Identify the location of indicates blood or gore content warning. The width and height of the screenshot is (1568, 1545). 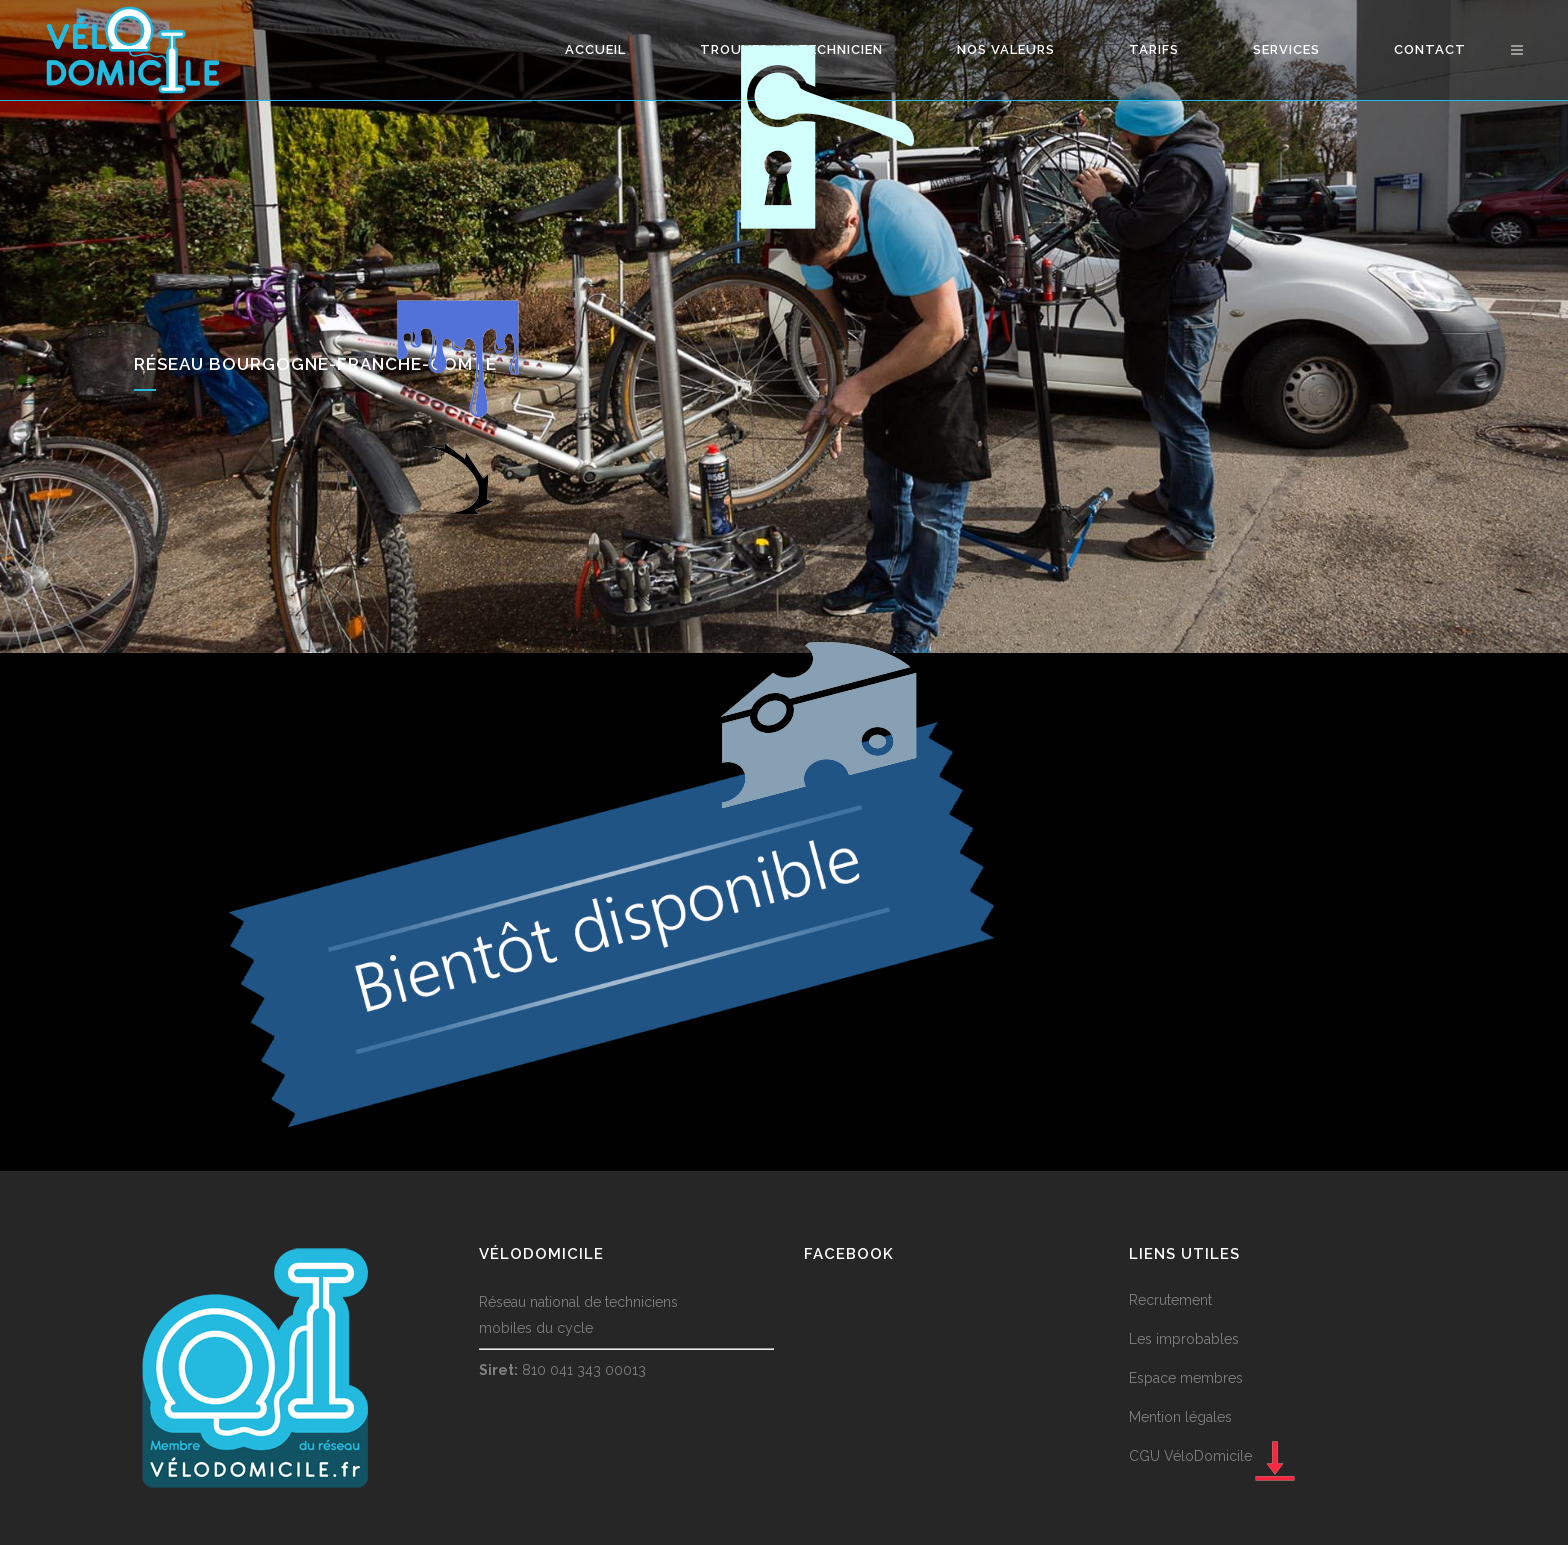
(458, 361).